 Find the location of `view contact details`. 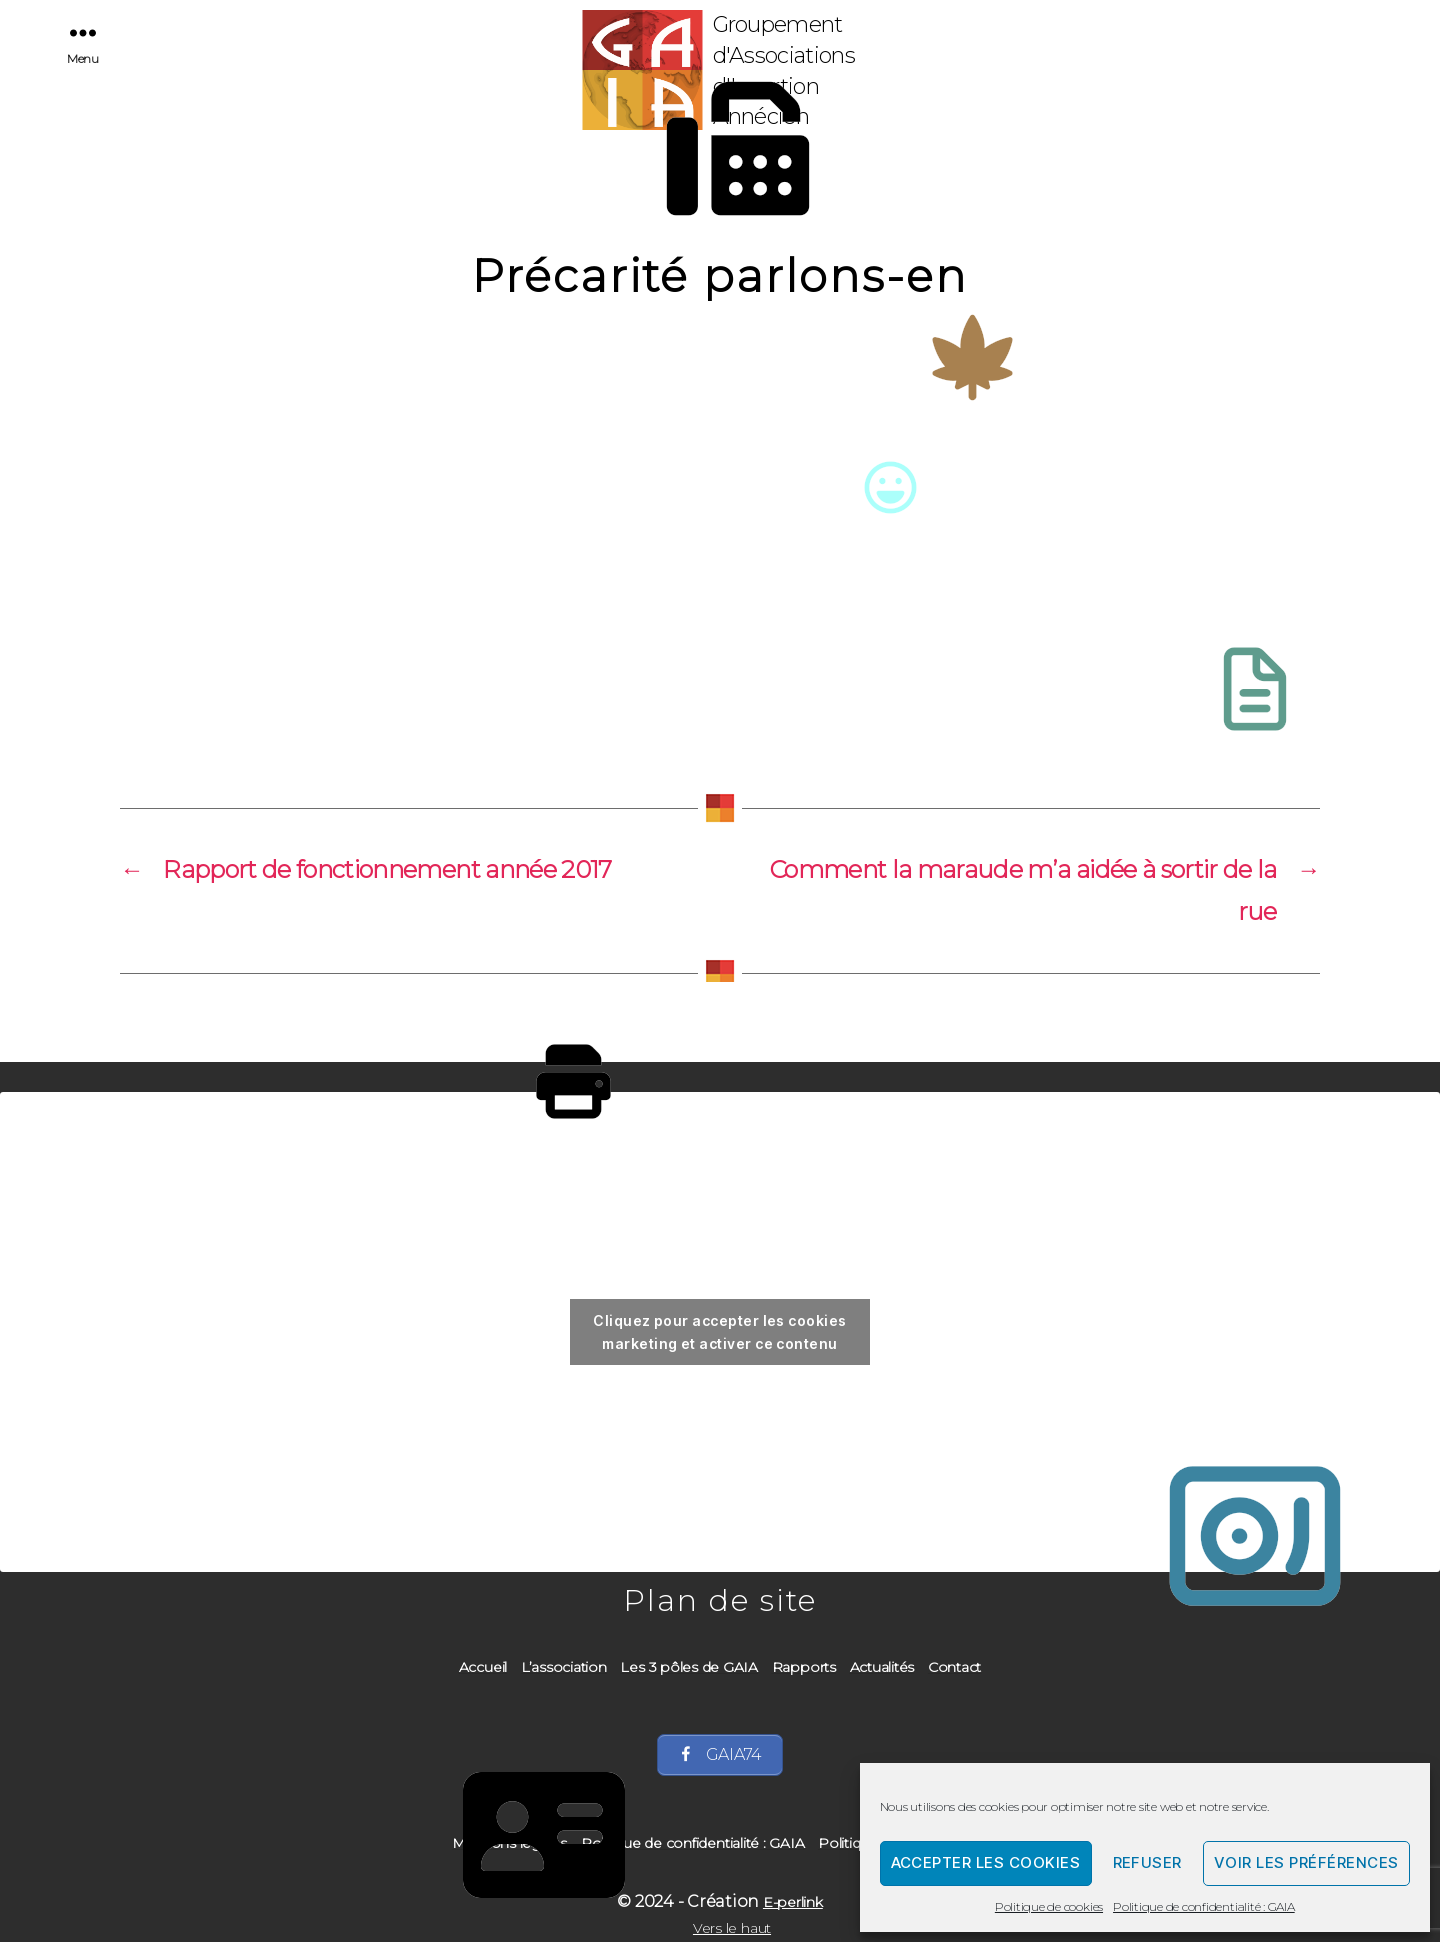

view contact details is located at coordinates (544, 1835).